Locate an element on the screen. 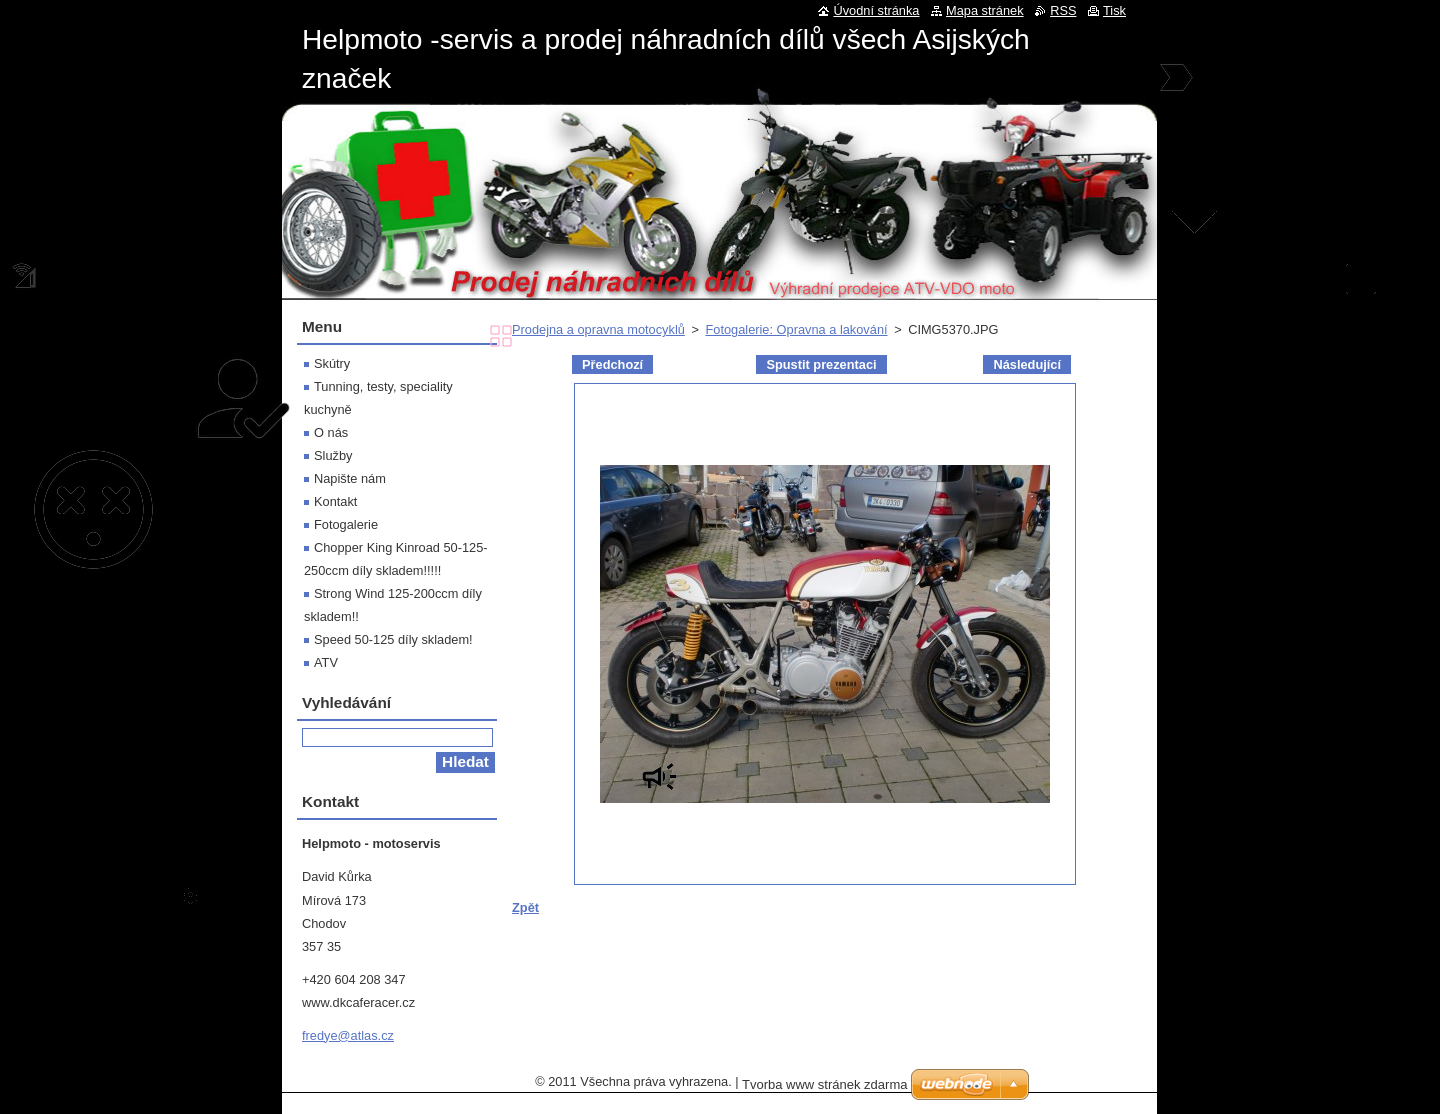 This screenshot has width=1440, height=1114. create a new post or document is located at coordinates (1363, 277).